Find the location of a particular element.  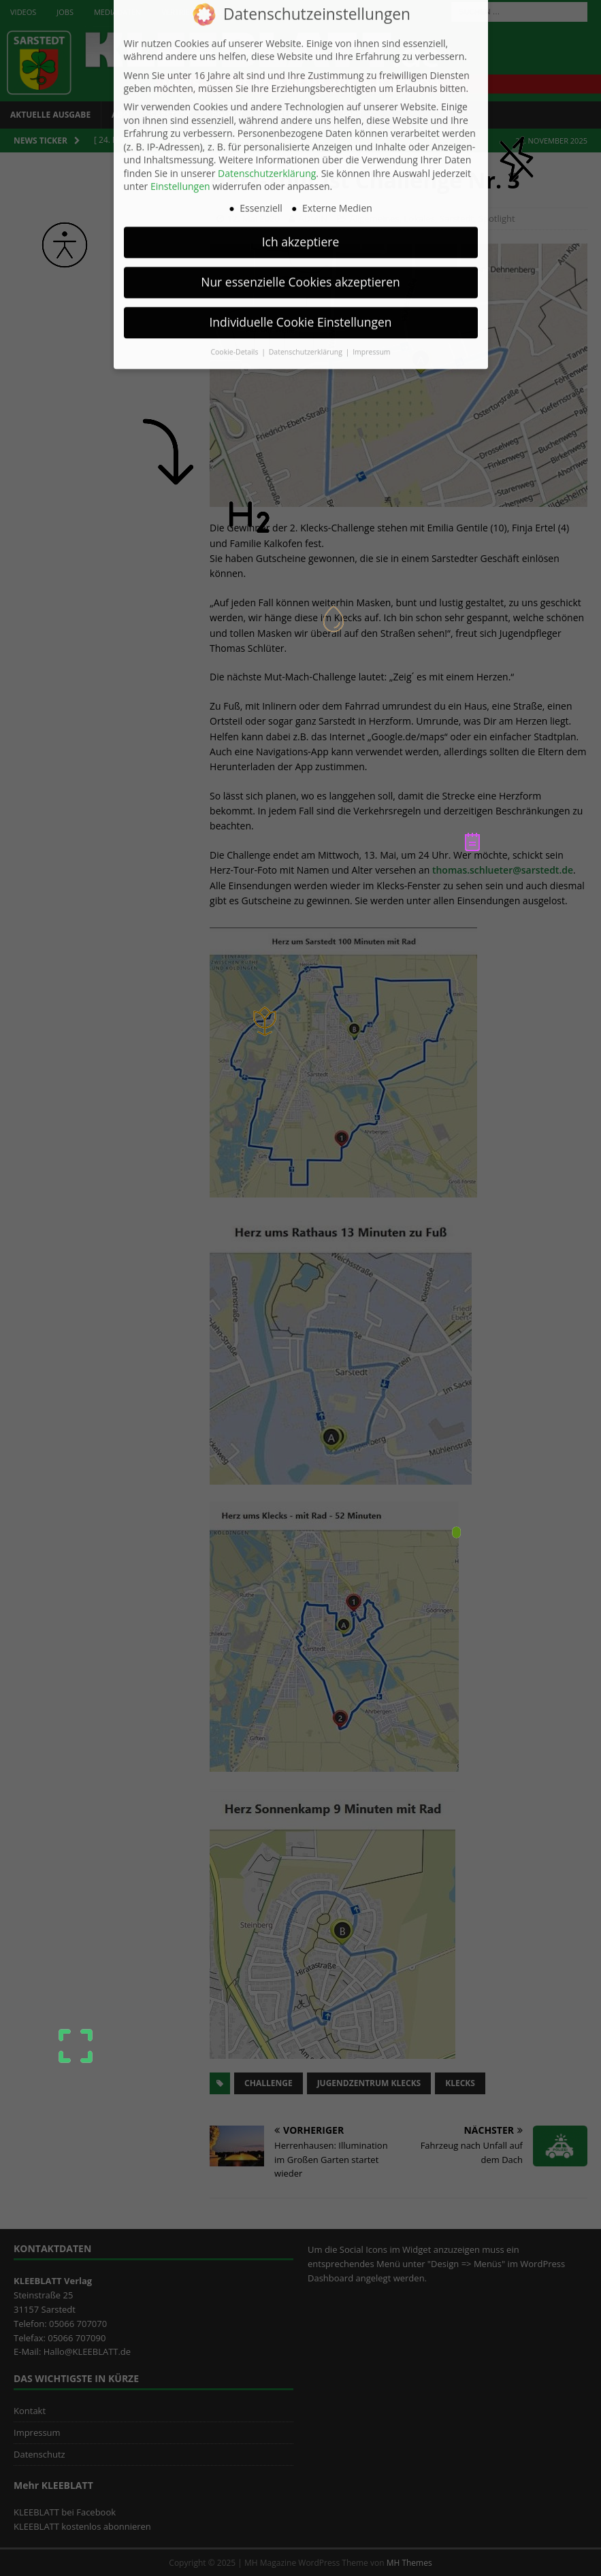

indicates no cellular signal available is located at coordinates (487, 1508).